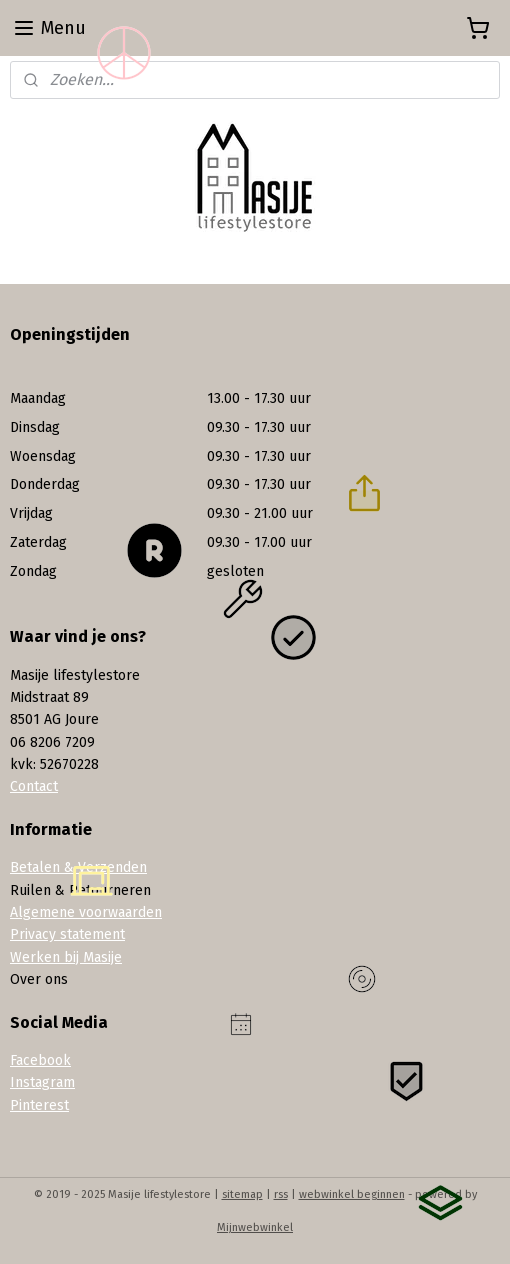 The image size is (510, 1264). What do you see at coordinates (364, 494) in the screenshot?
I see `export or share content to another app` at bounding box center [364, 494].